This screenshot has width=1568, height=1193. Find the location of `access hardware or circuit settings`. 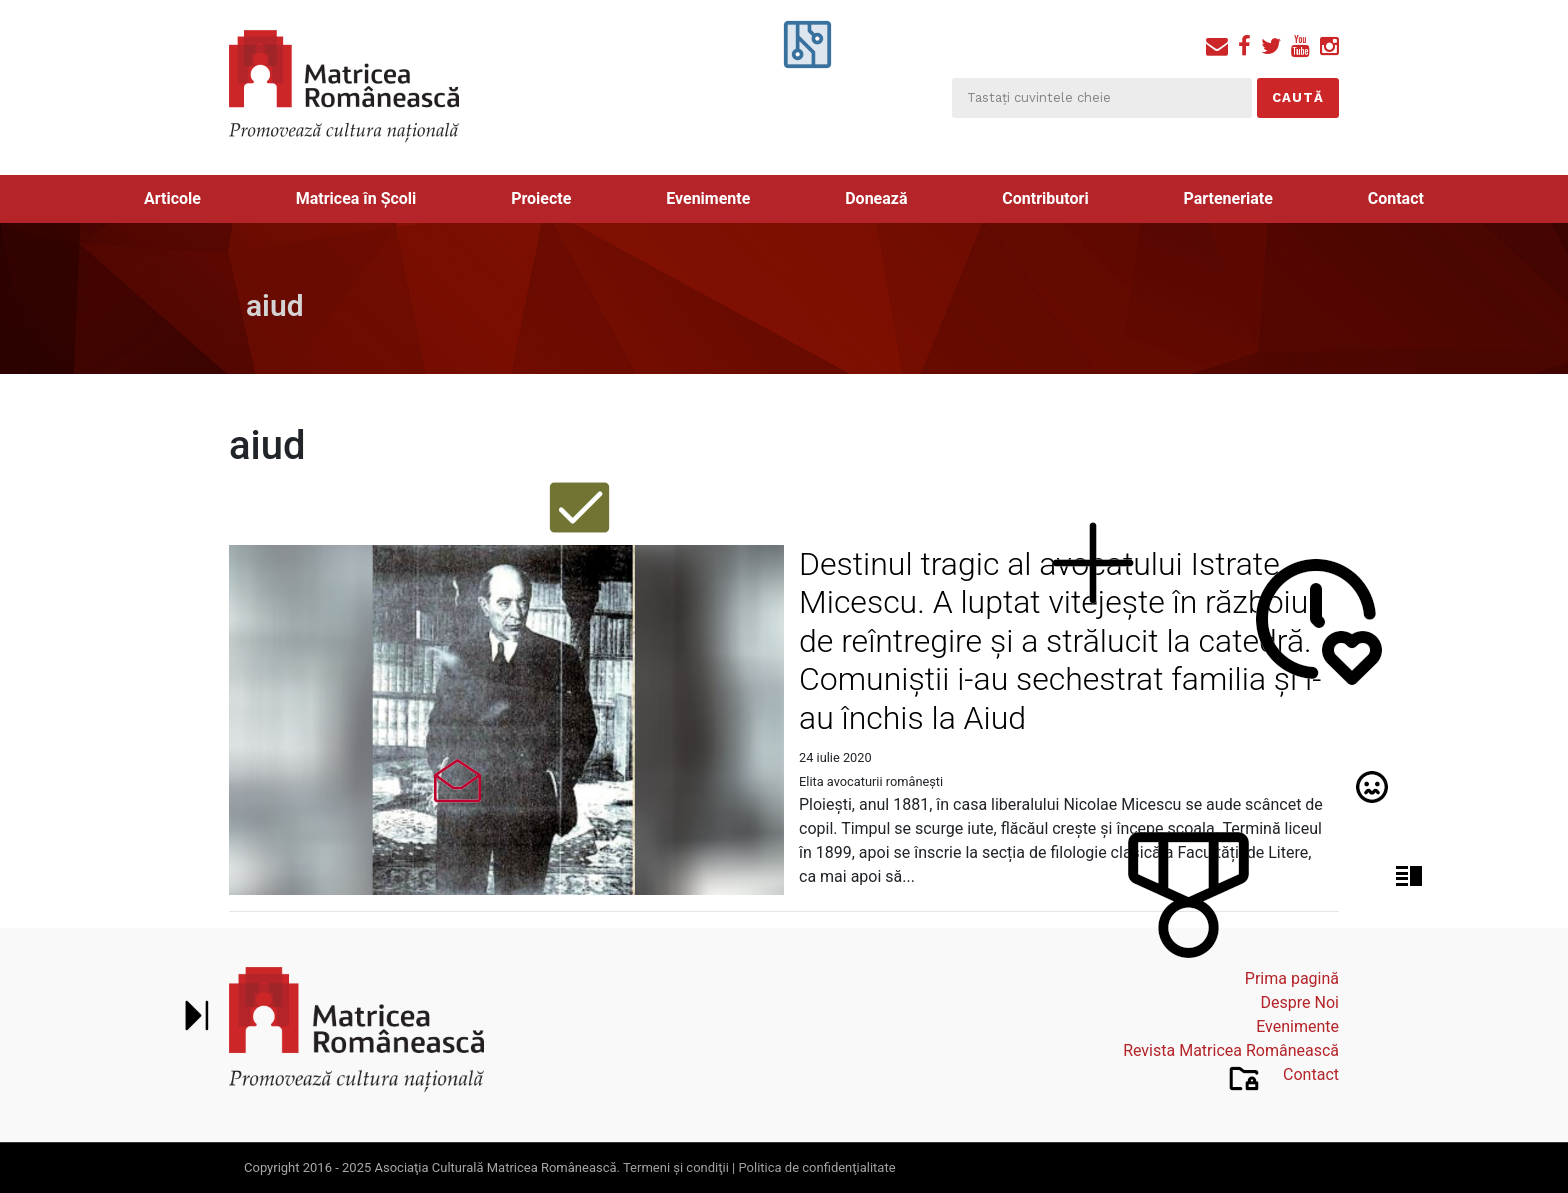

access hardware or circuit settings is located at coordinates (807, 44).